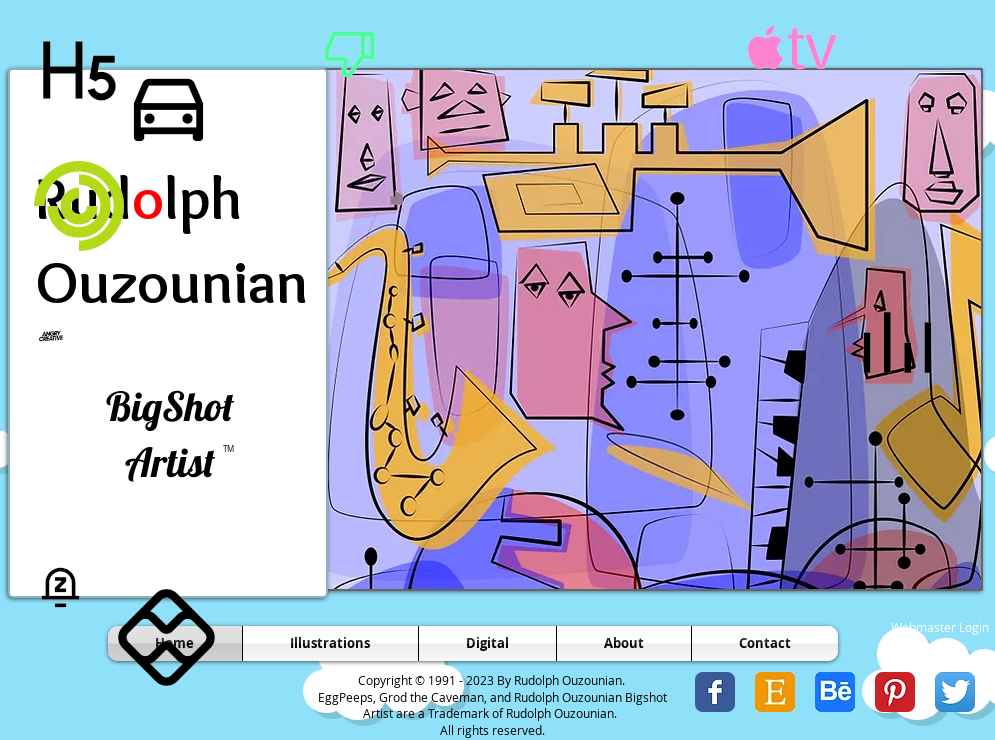 The height and width of the screenshot is (740, 995). I want to click on open QuantConnect platform, so click(79, 206).